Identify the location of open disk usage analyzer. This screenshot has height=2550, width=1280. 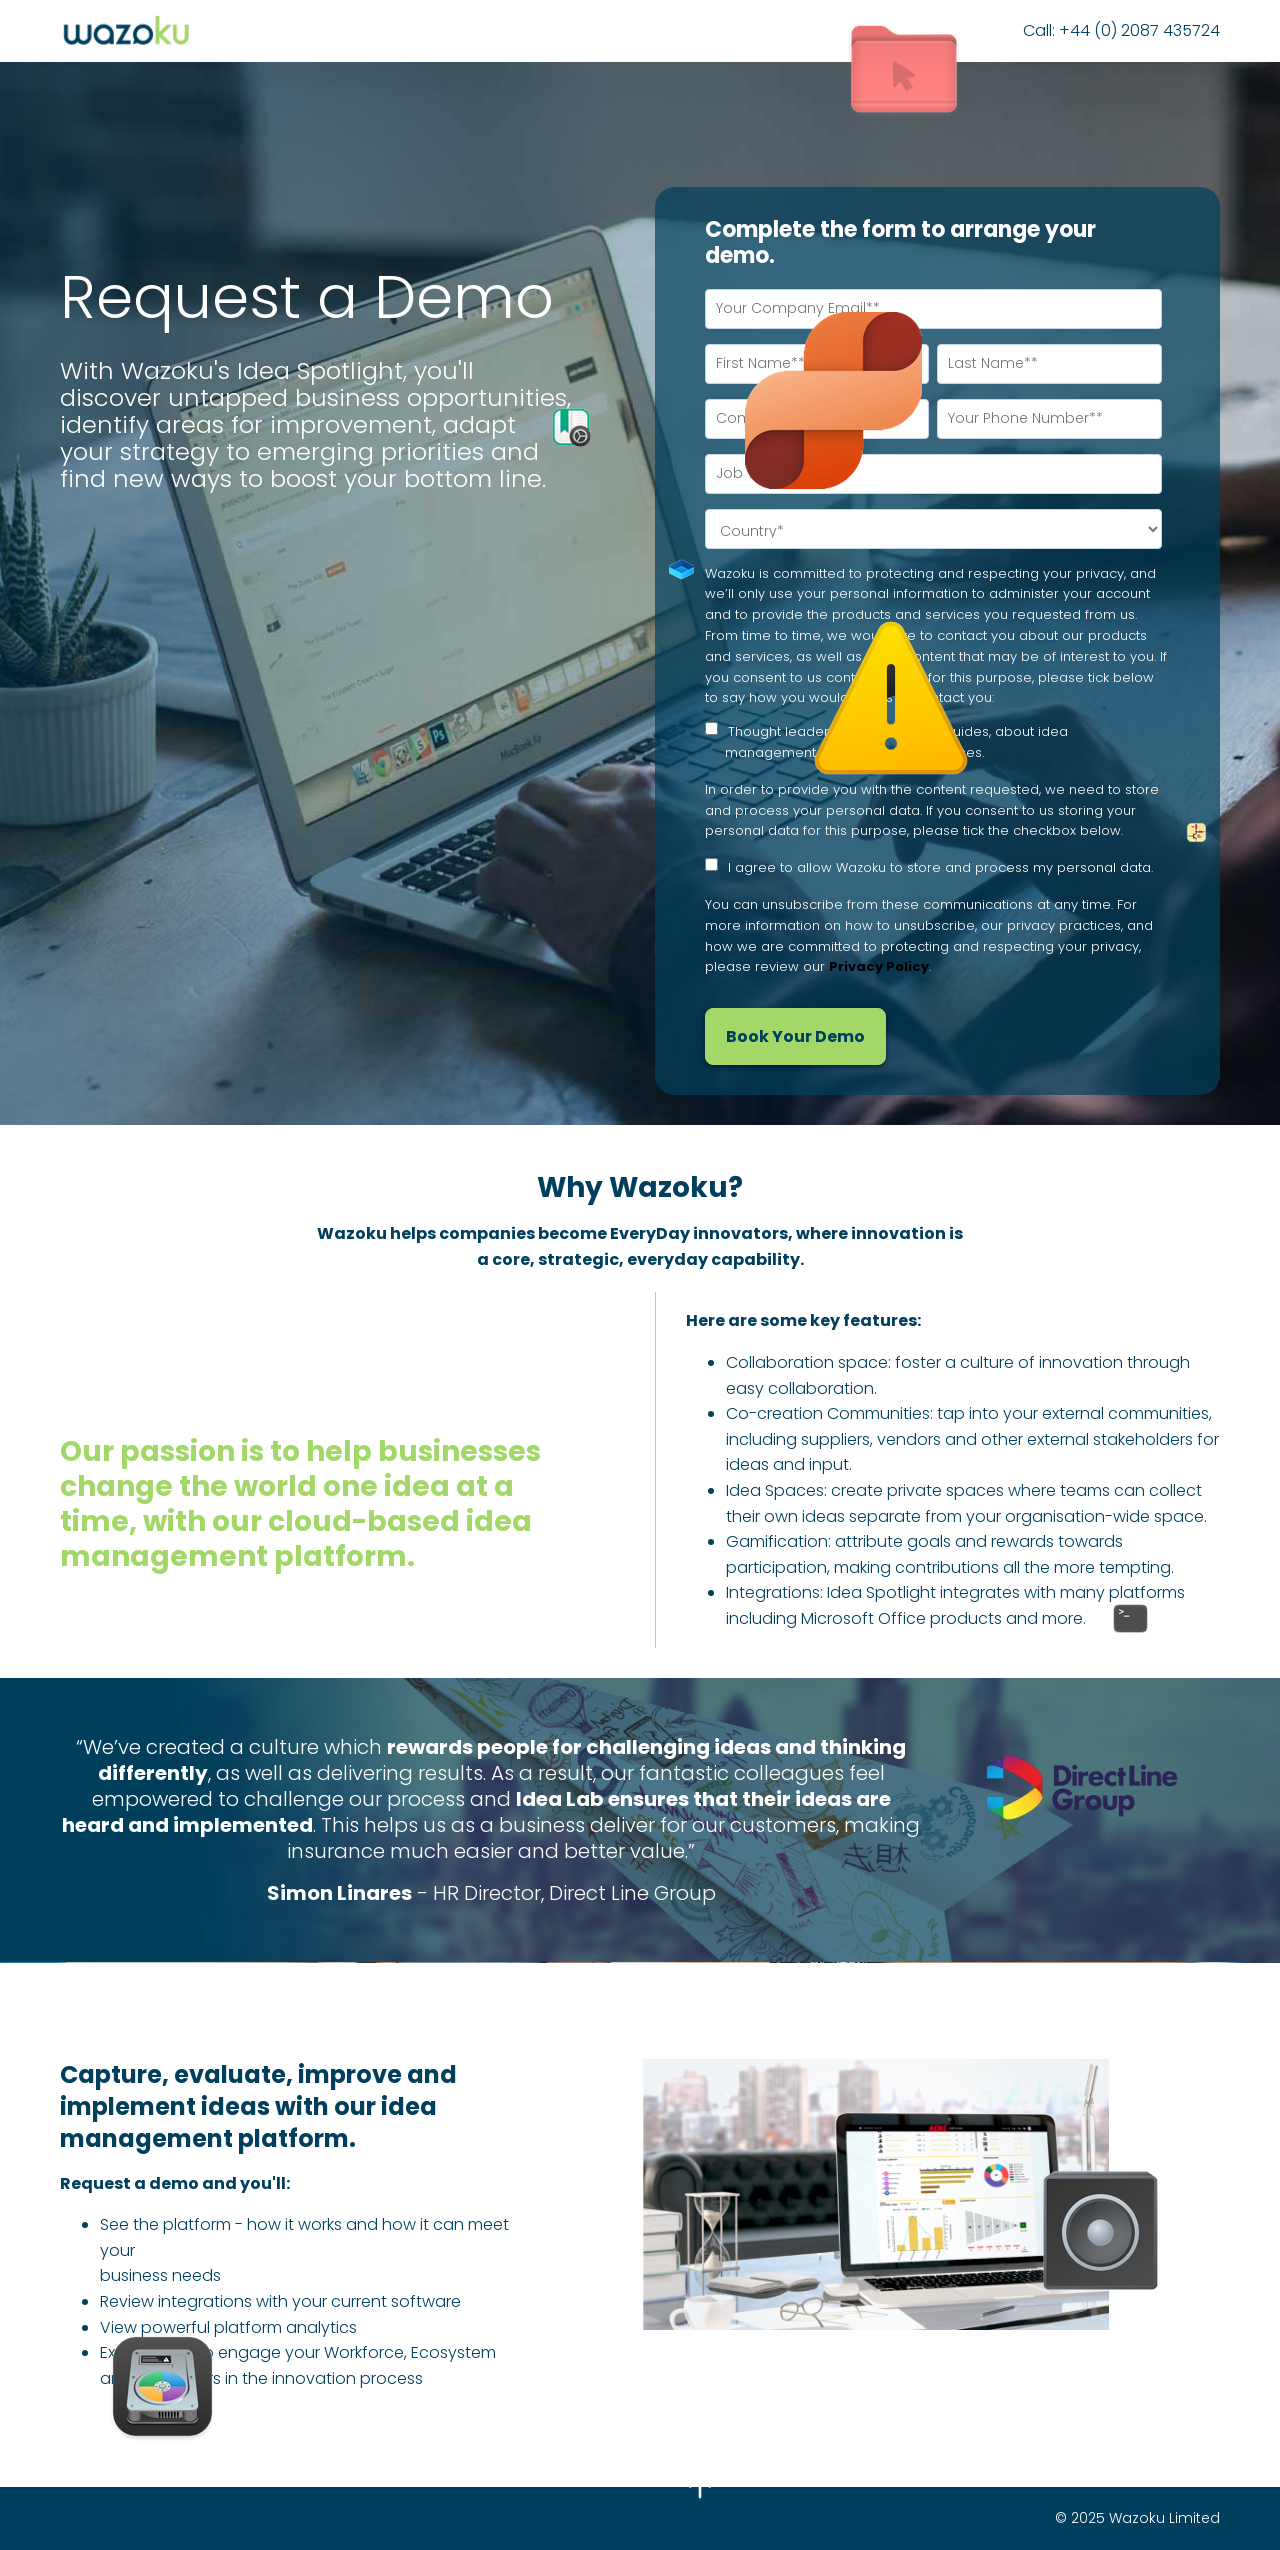
(162, 2386).